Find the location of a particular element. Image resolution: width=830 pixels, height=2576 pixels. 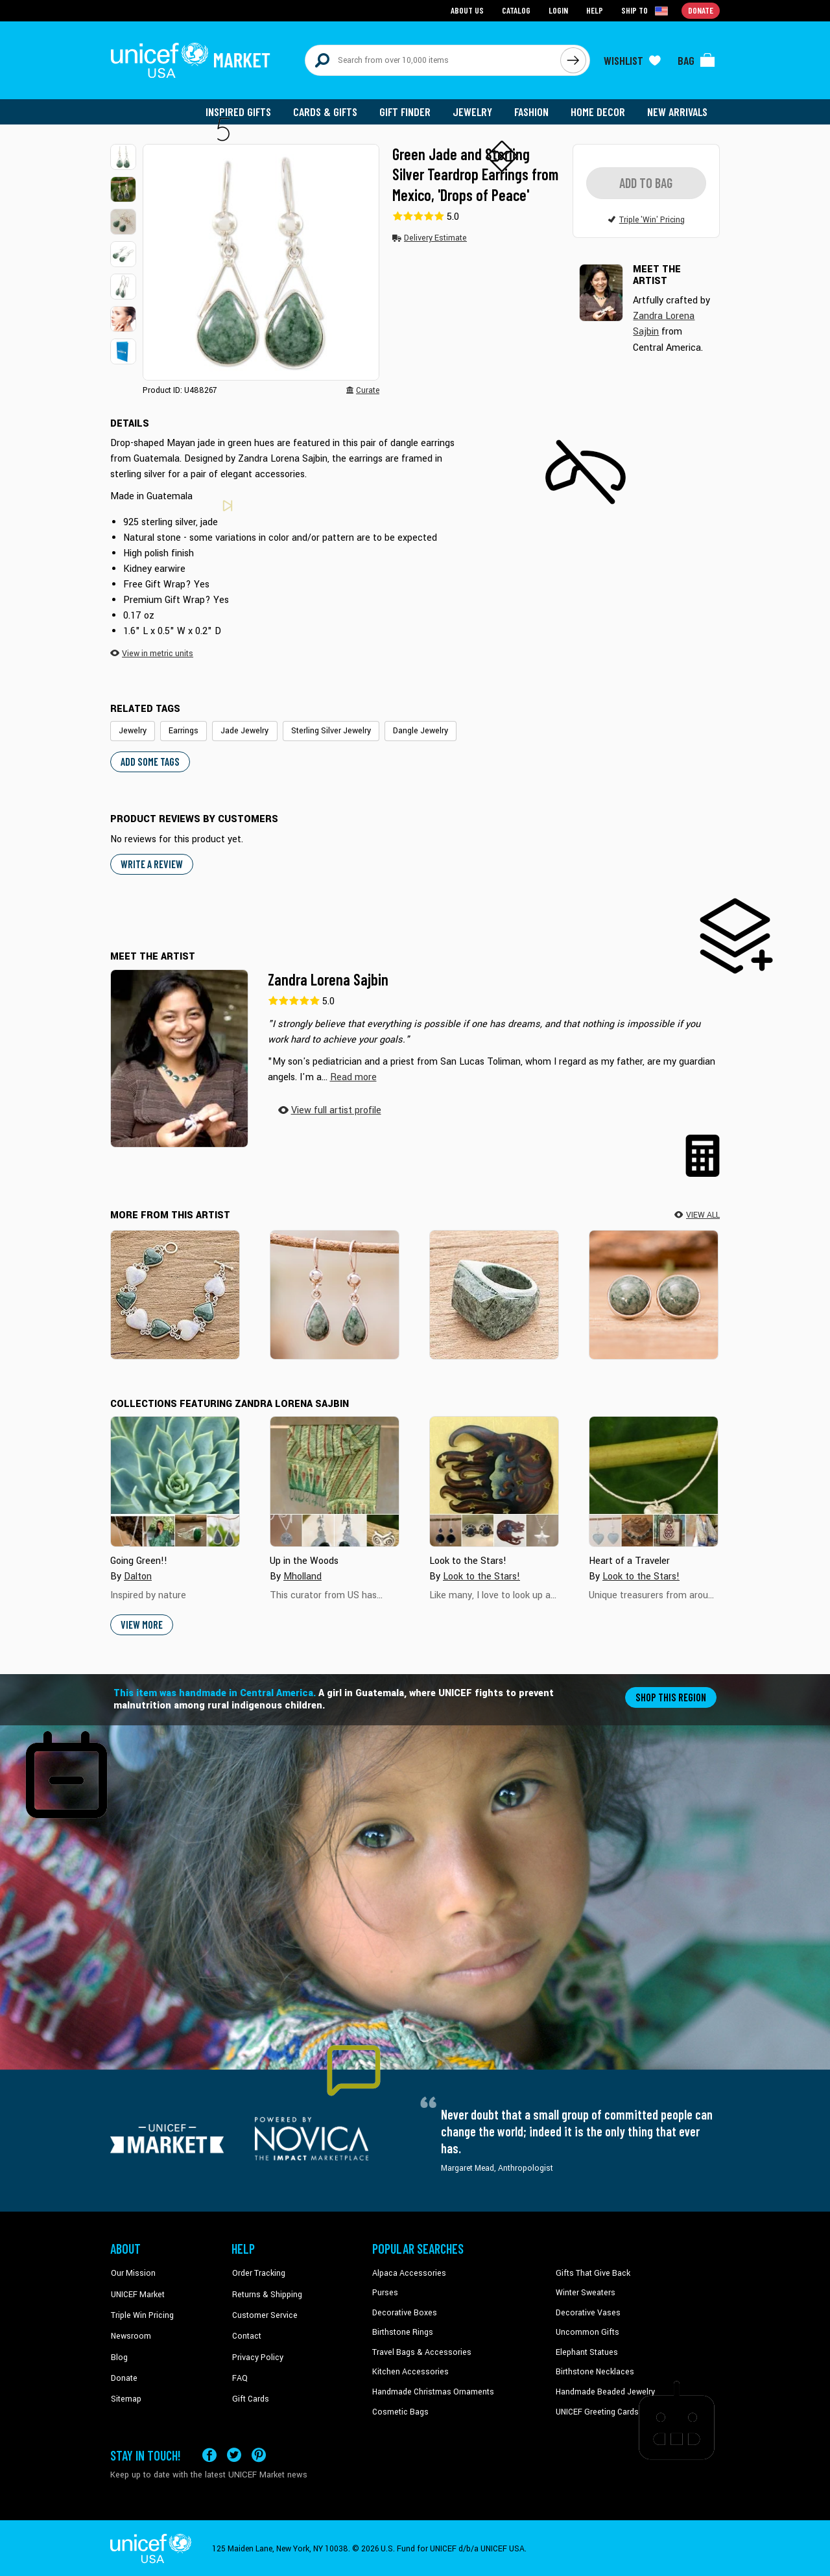

remove an event from your calendar is located at coordinates (66, 1777).